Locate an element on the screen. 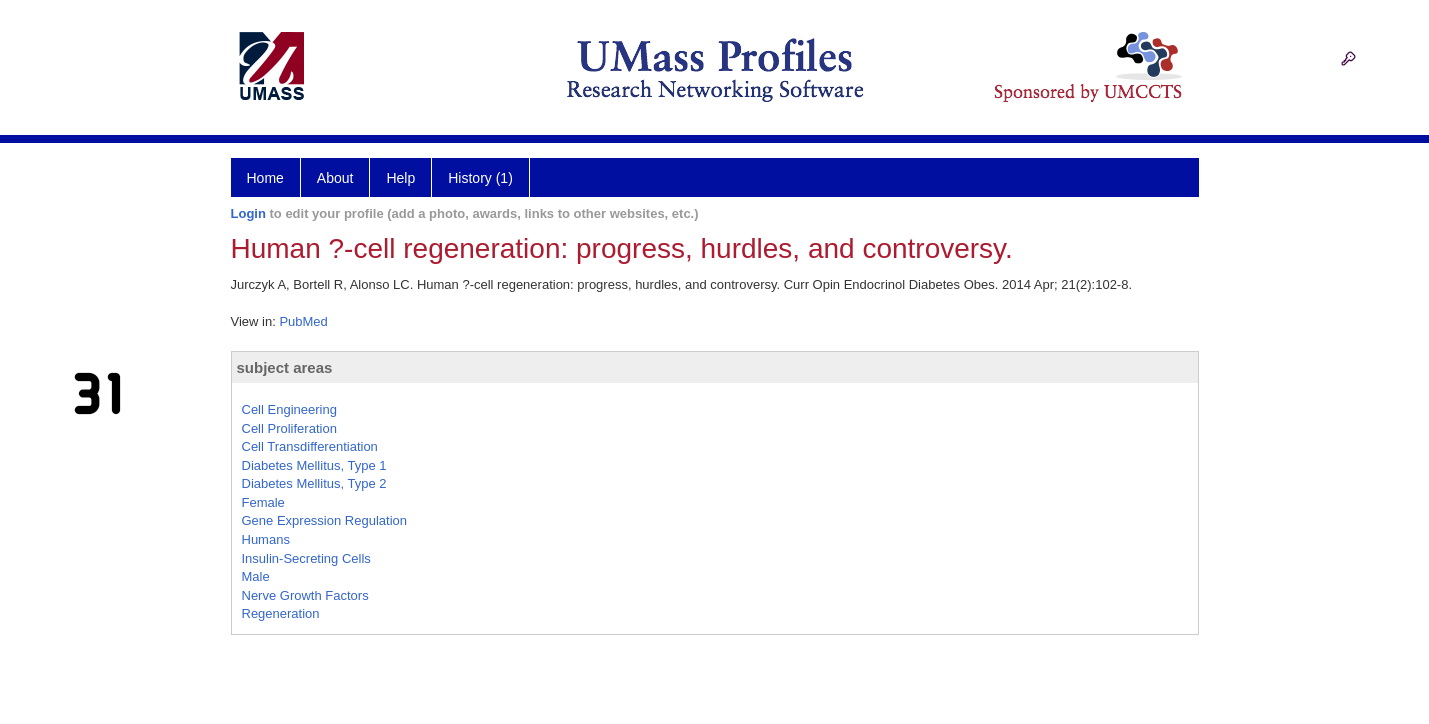 This screenshot has height=724, width=1429. indicates the 31st day of the month is located at coordinates (99, 393).